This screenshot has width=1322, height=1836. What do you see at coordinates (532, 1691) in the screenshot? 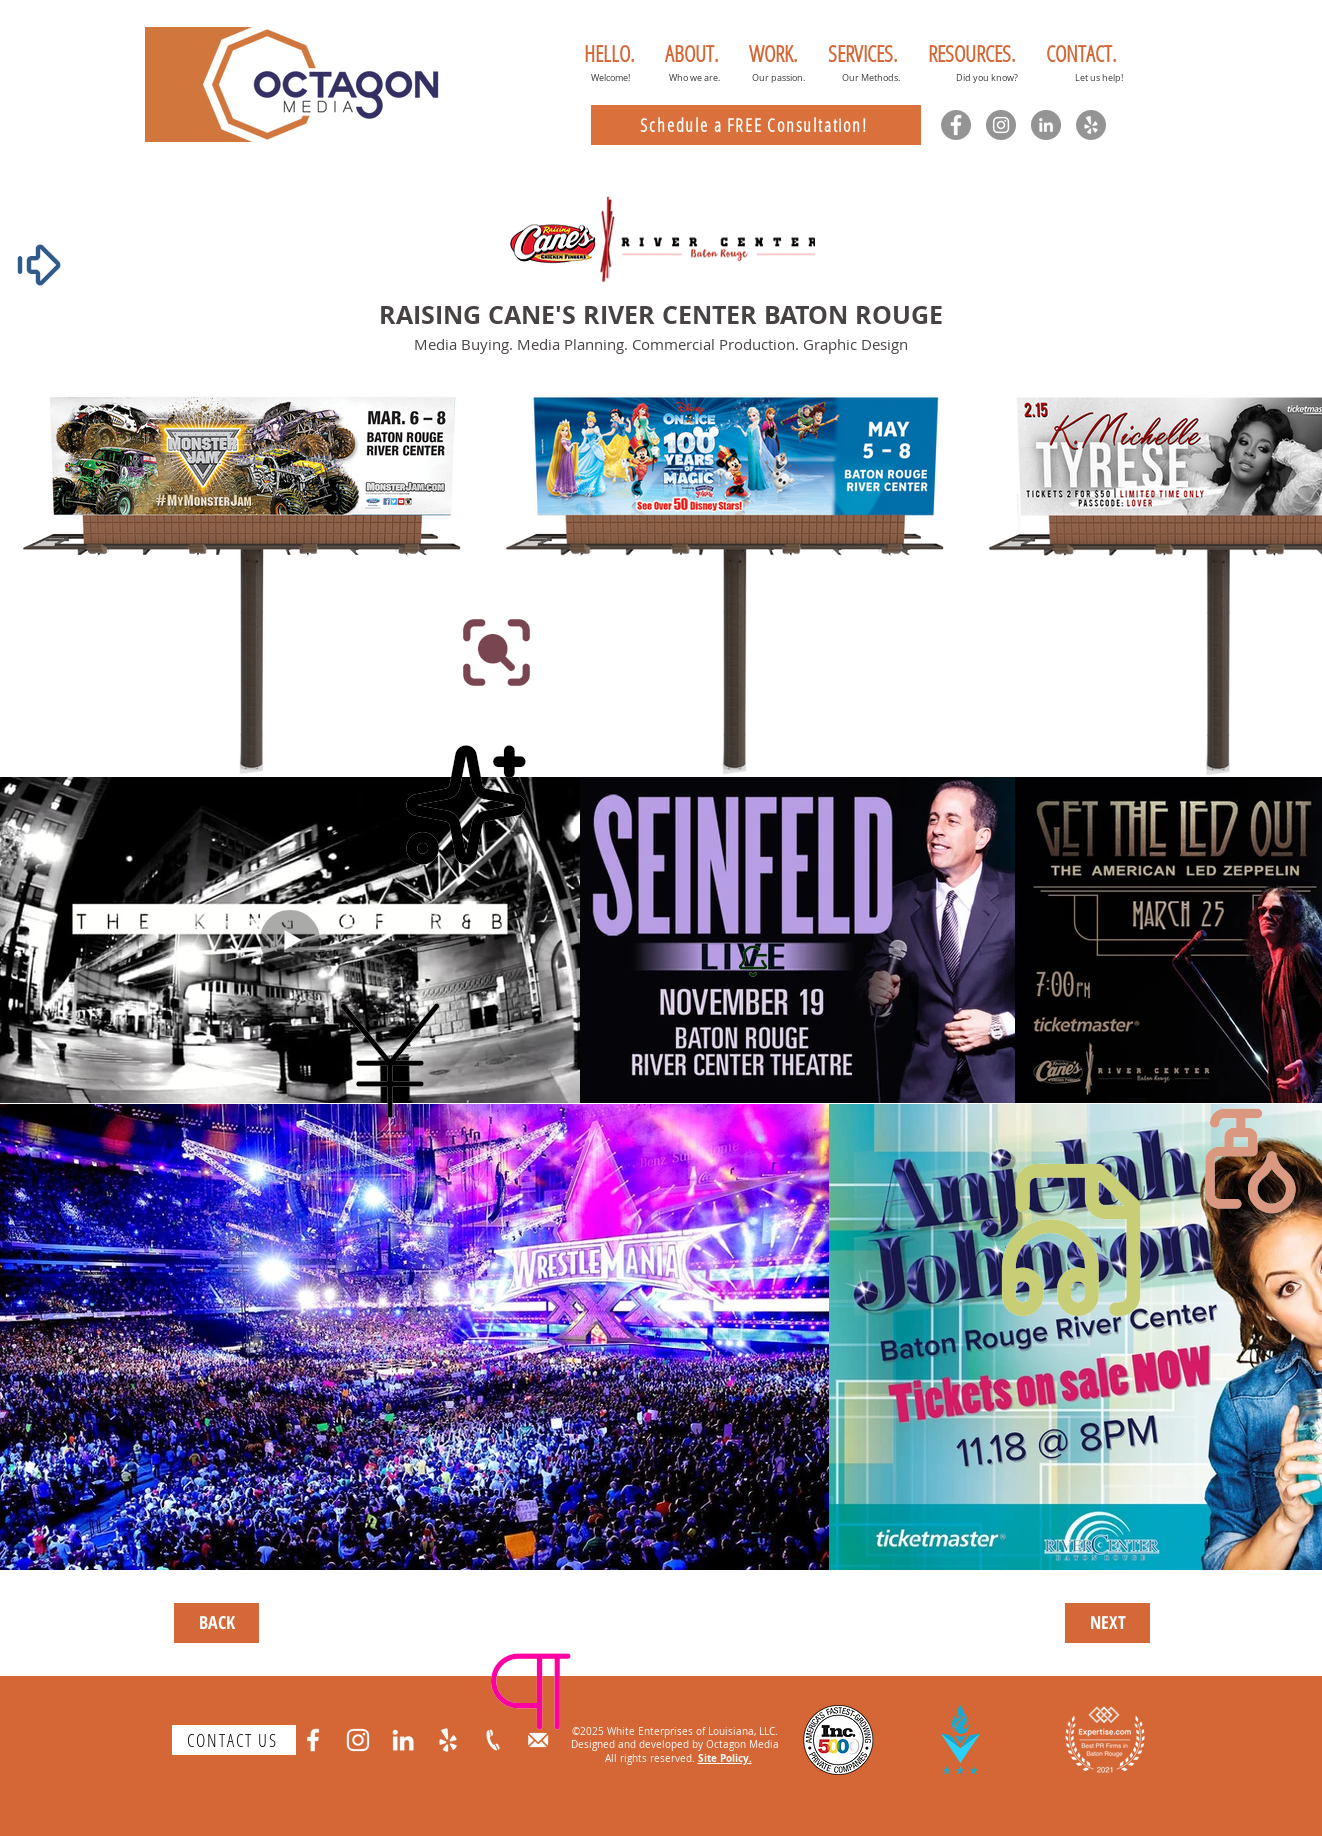
I see `toggle paragraph formatting` at bounding box center [532, 1691].